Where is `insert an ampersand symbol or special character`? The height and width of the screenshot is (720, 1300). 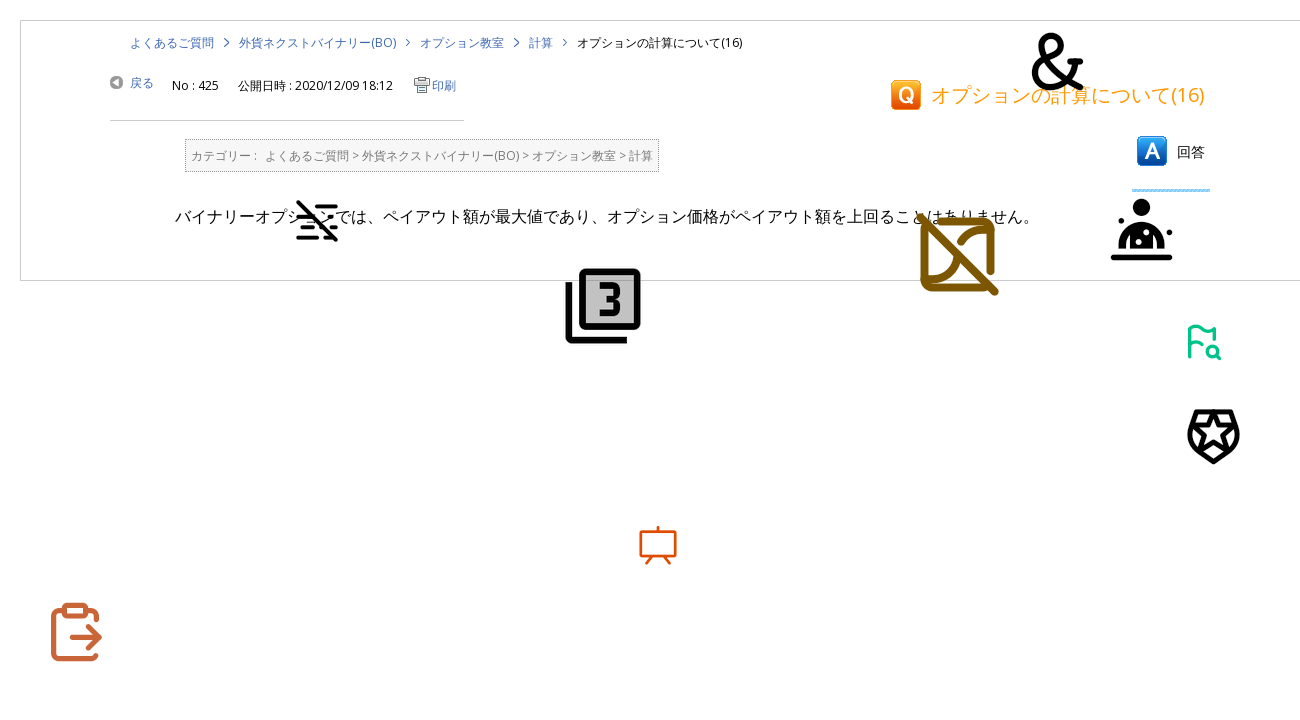 insert an ampersand symbol or special character is located at coordinates (1057, 61).